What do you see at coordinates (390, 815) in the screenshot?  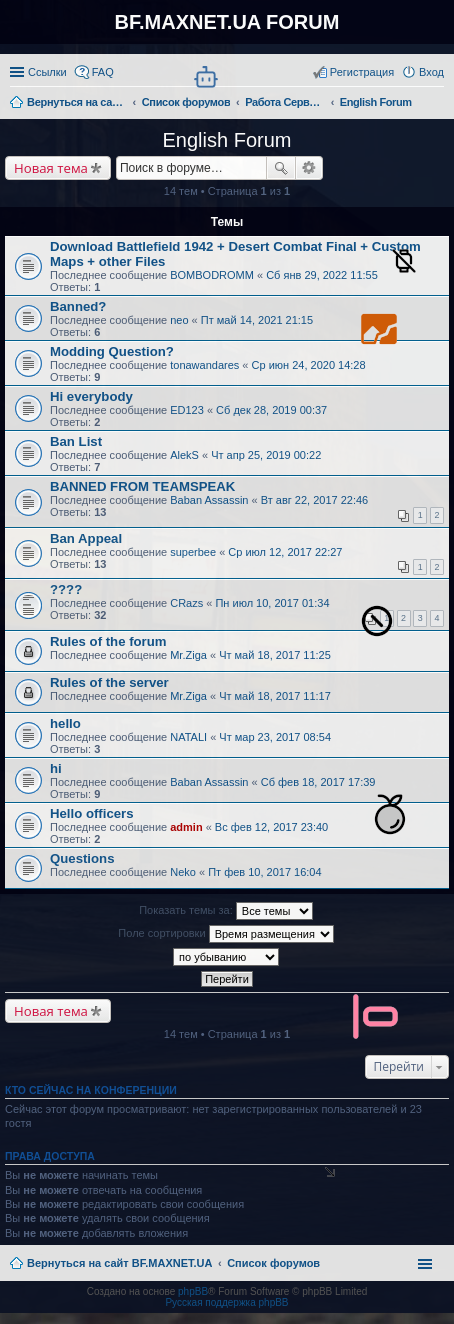 I see `indicates fruit or produce category` at bounding box center [390, 815].